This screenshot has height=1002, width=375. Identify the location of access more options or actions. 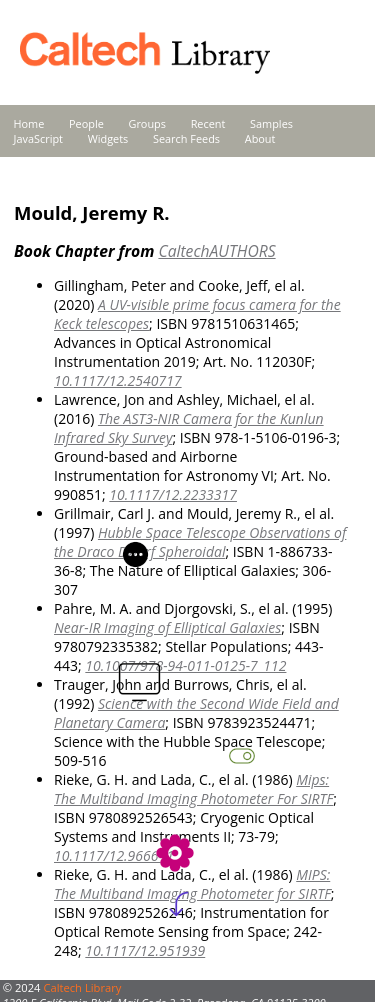
(135, 554).